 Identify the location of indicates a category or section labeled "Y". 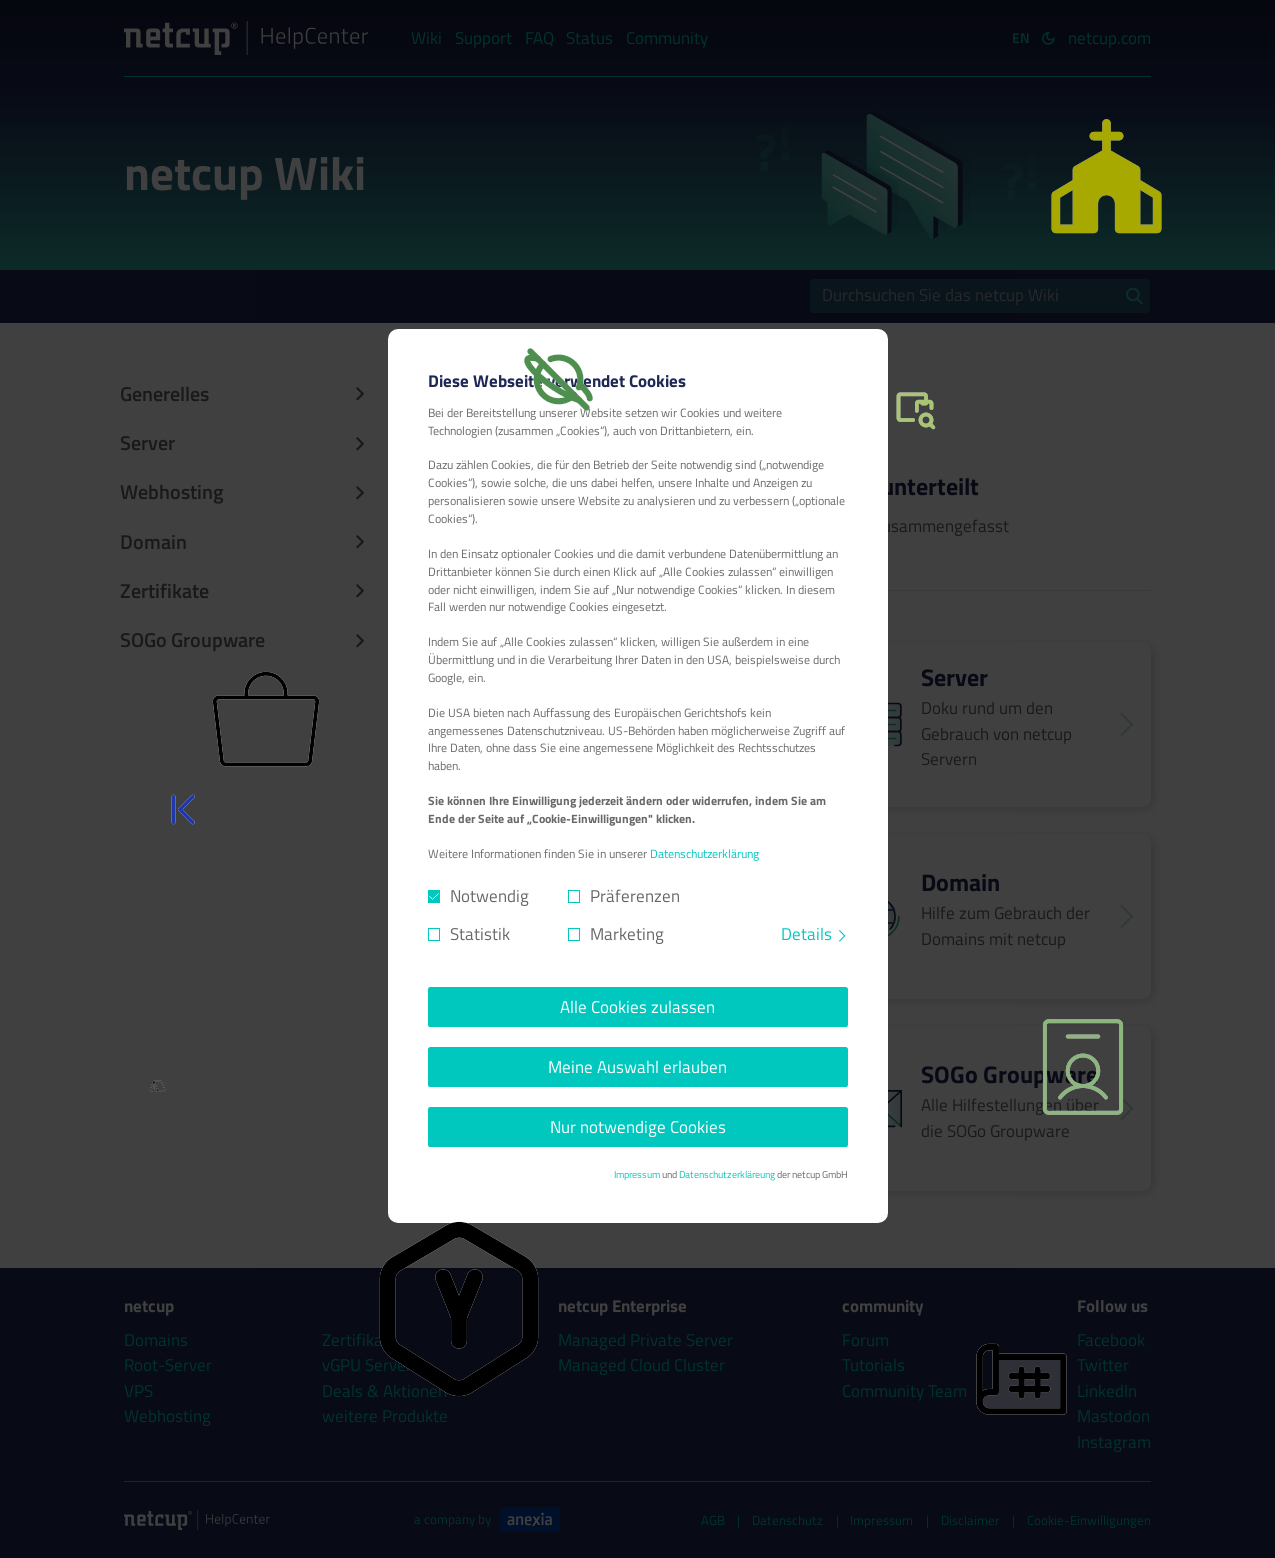
(459, 1309).